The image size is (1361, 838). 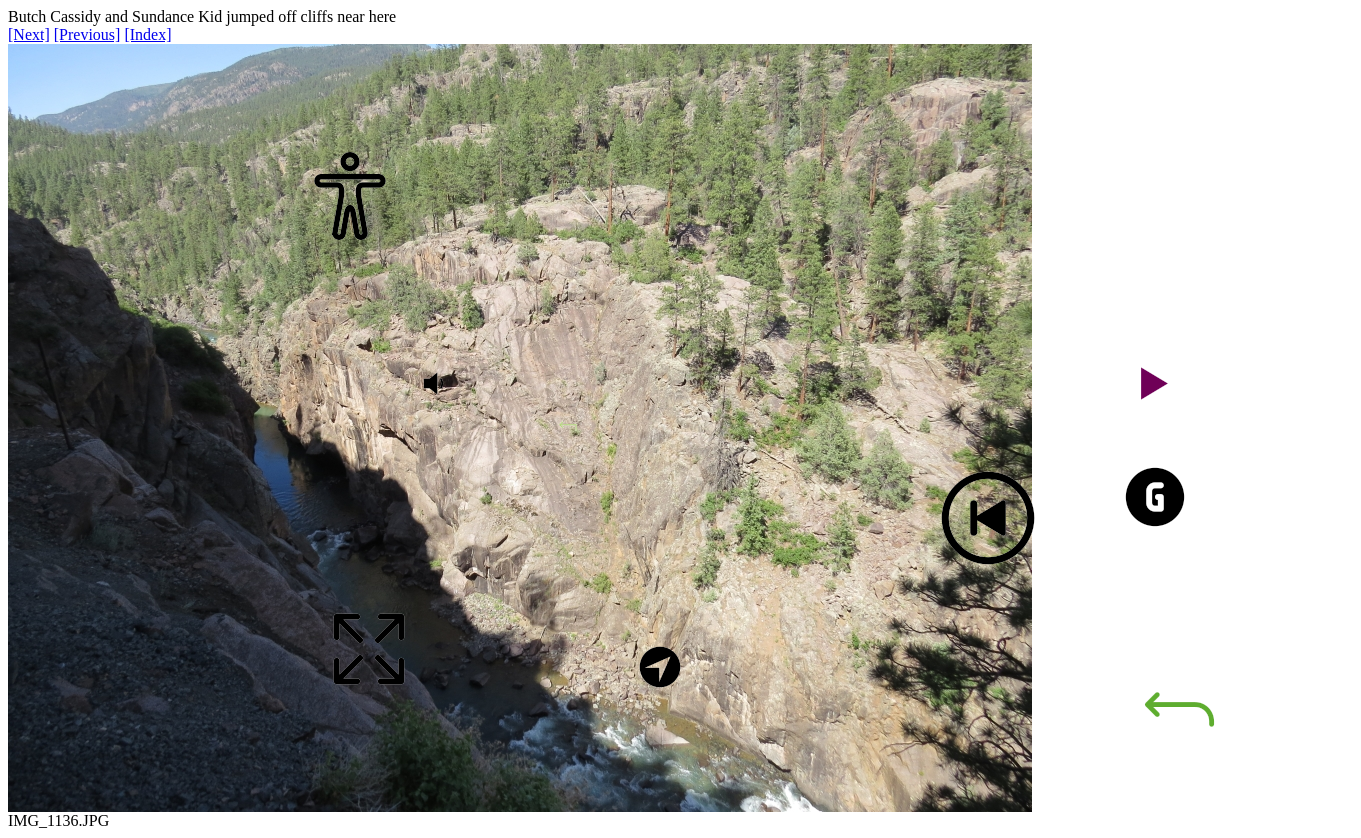 I want to click on expand to fullscreen mode, so click(x=369, y=649).